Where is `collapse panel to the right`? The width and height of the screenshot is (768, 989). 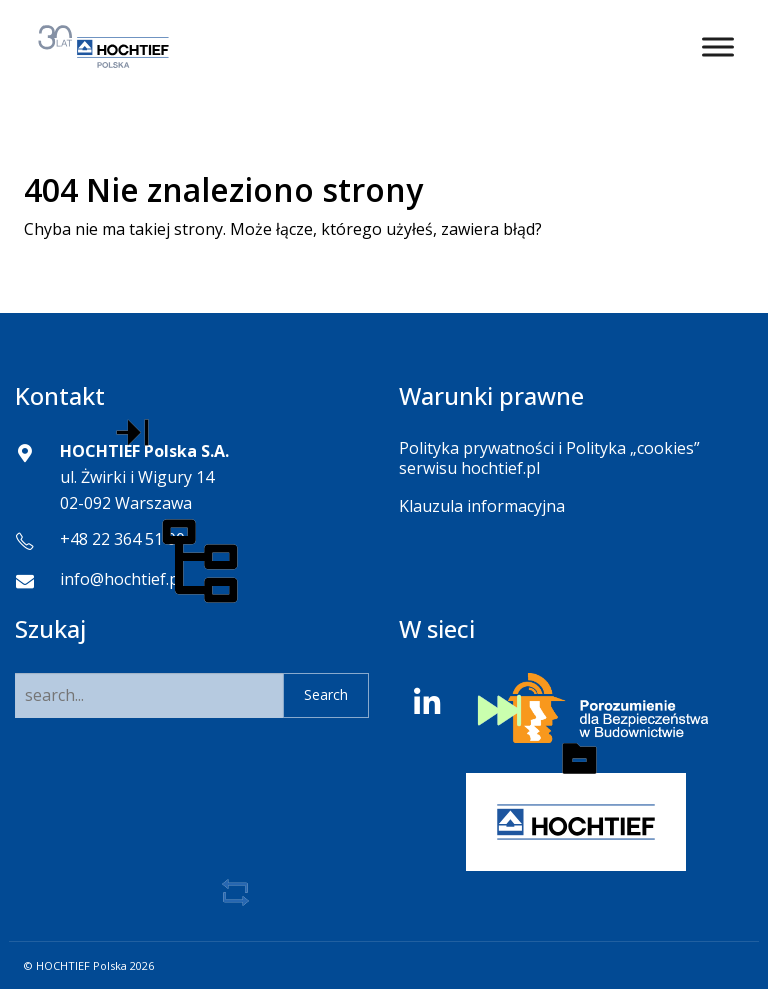
collapse panel to the right is located at coordinates (133, 432).